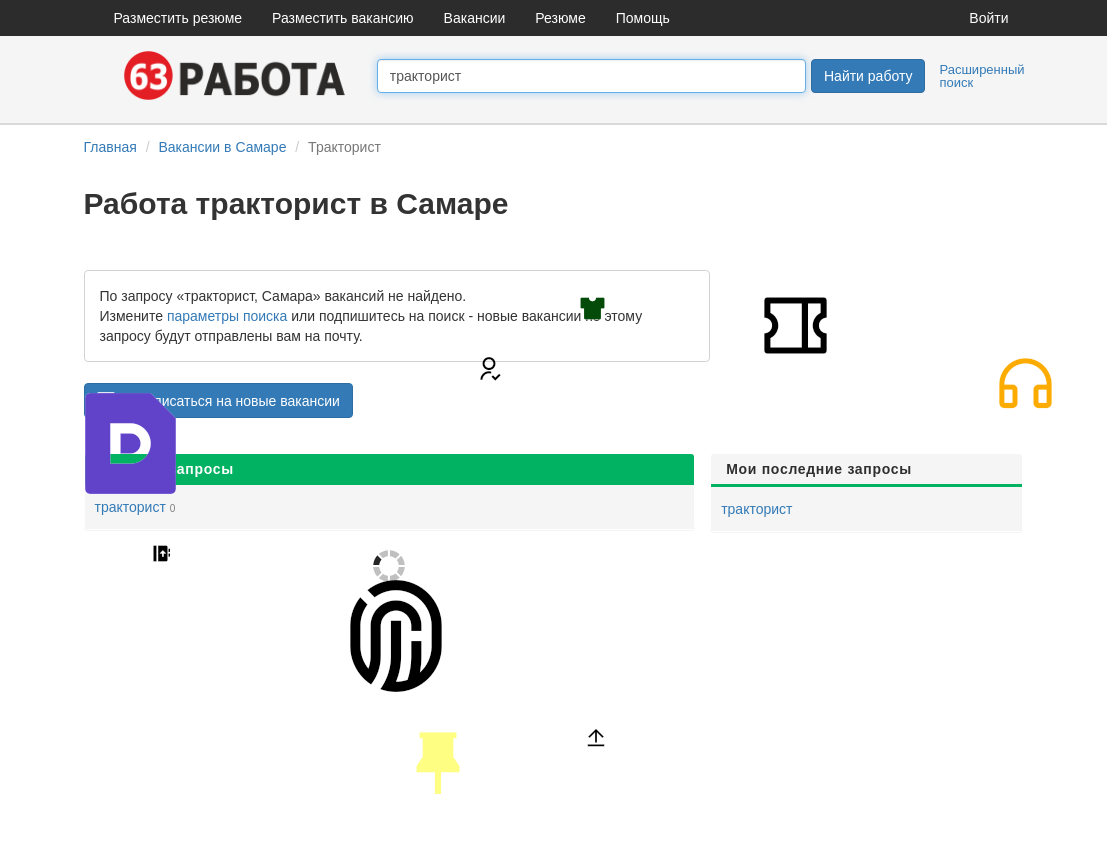  Describe the element at coordinates (592, 308) in the screenshot. I see `browse clothing or apparel items` at that location.